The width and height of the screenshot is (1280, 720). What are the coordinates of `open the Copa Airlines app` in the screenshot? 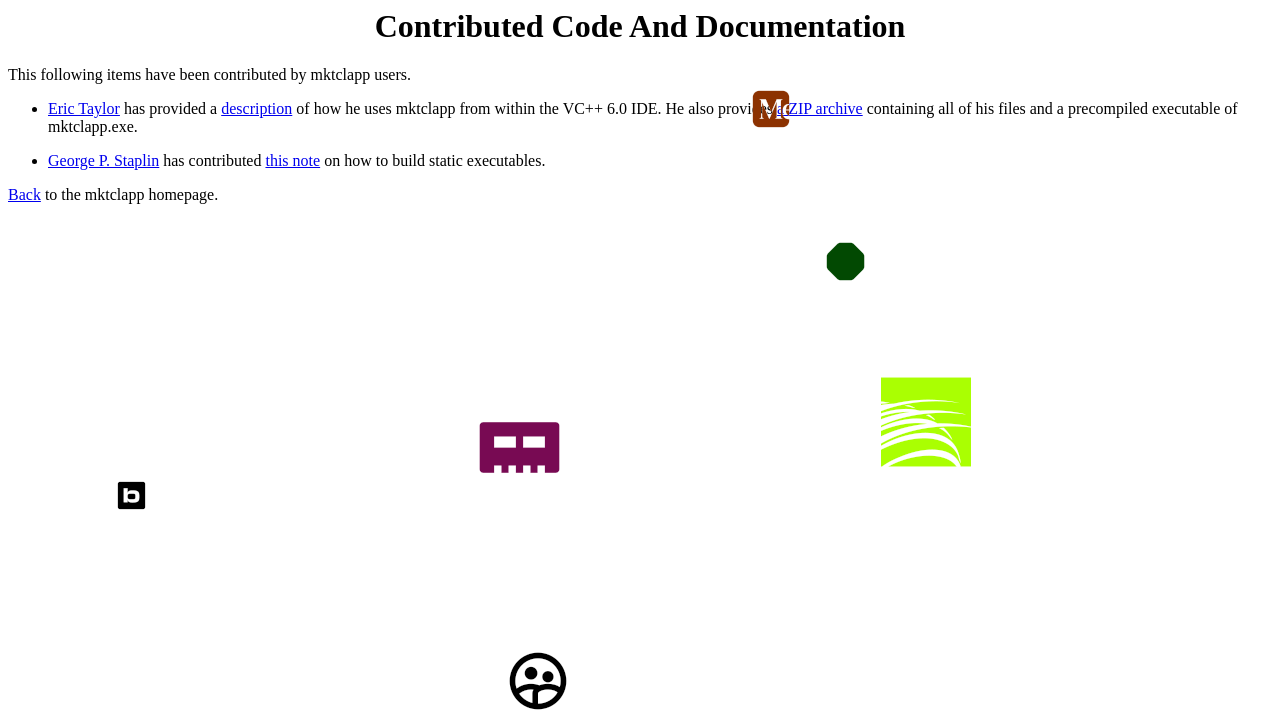 It's located at (926, 422).